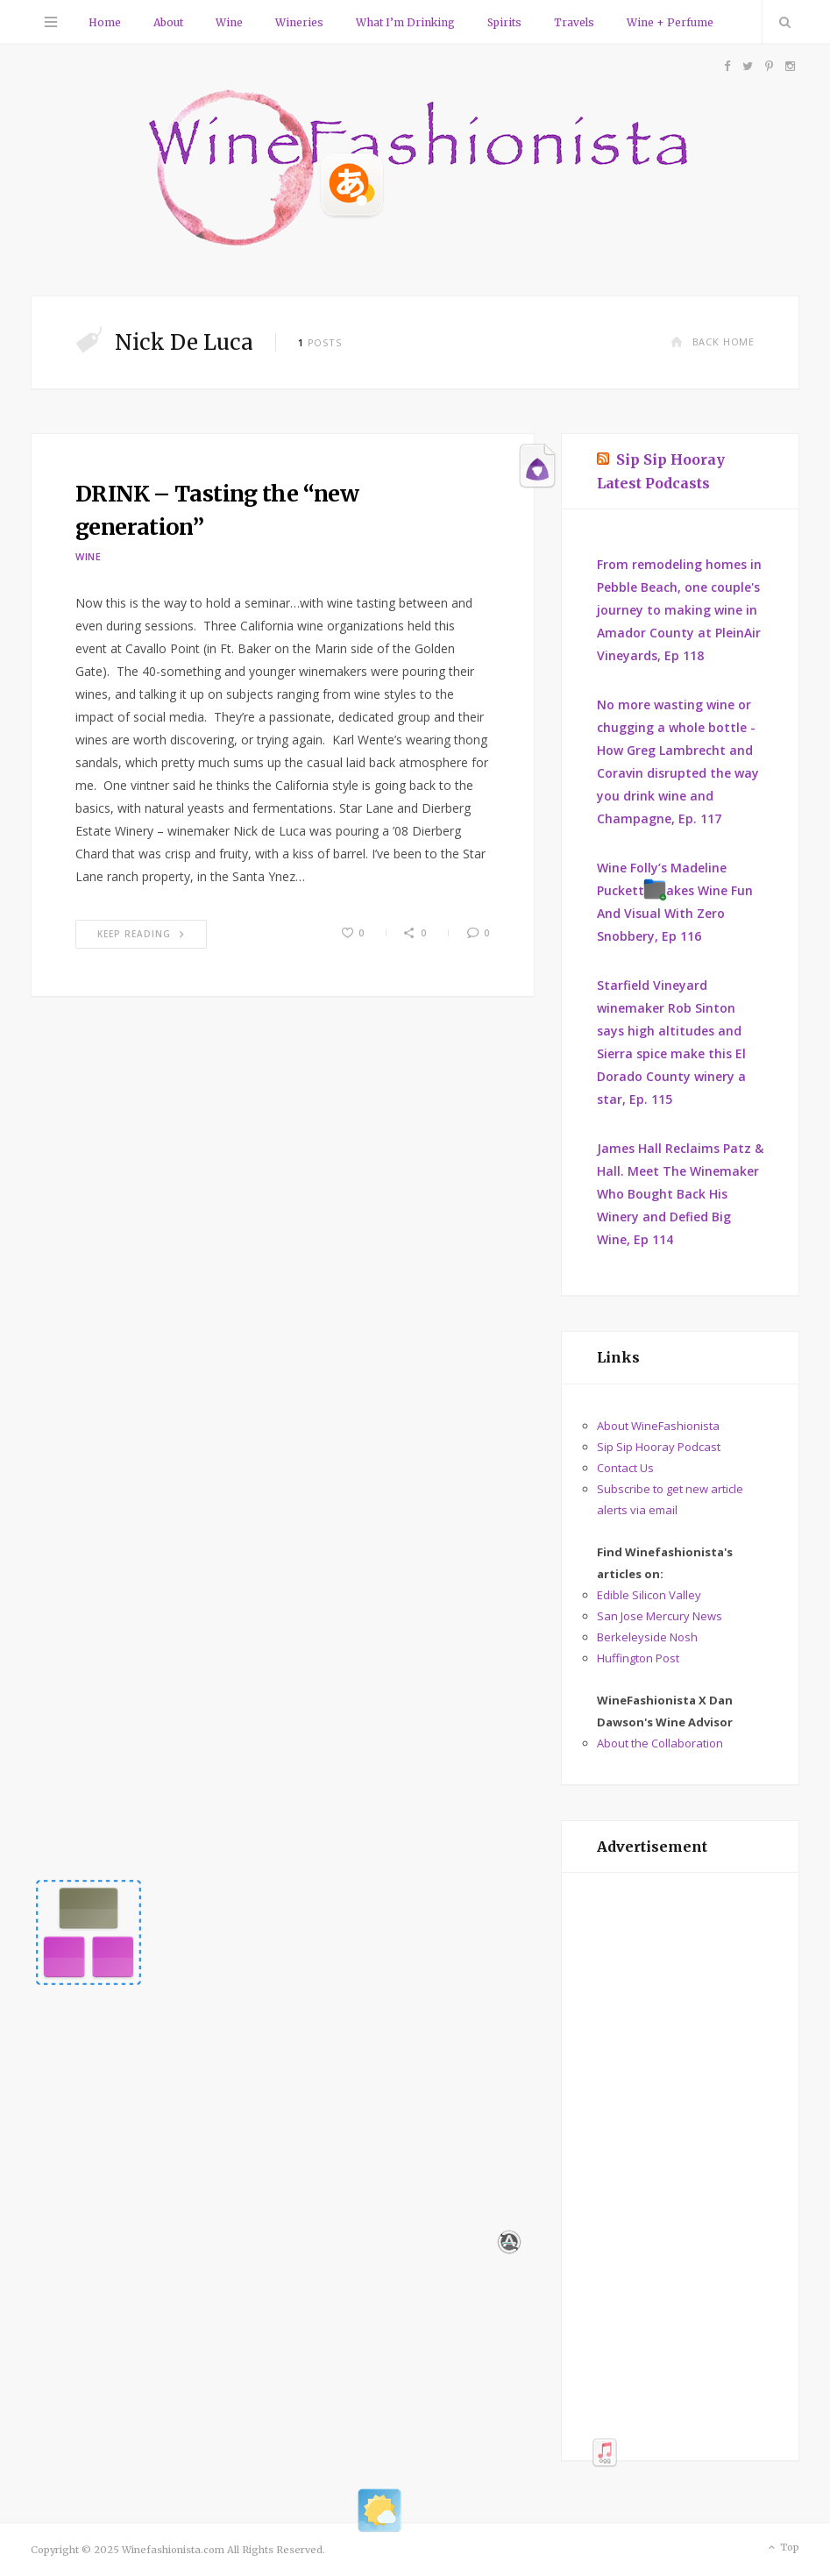 This screenshot has height=2576, width=830. I want to click on open the weather app, so click(380, 2510).